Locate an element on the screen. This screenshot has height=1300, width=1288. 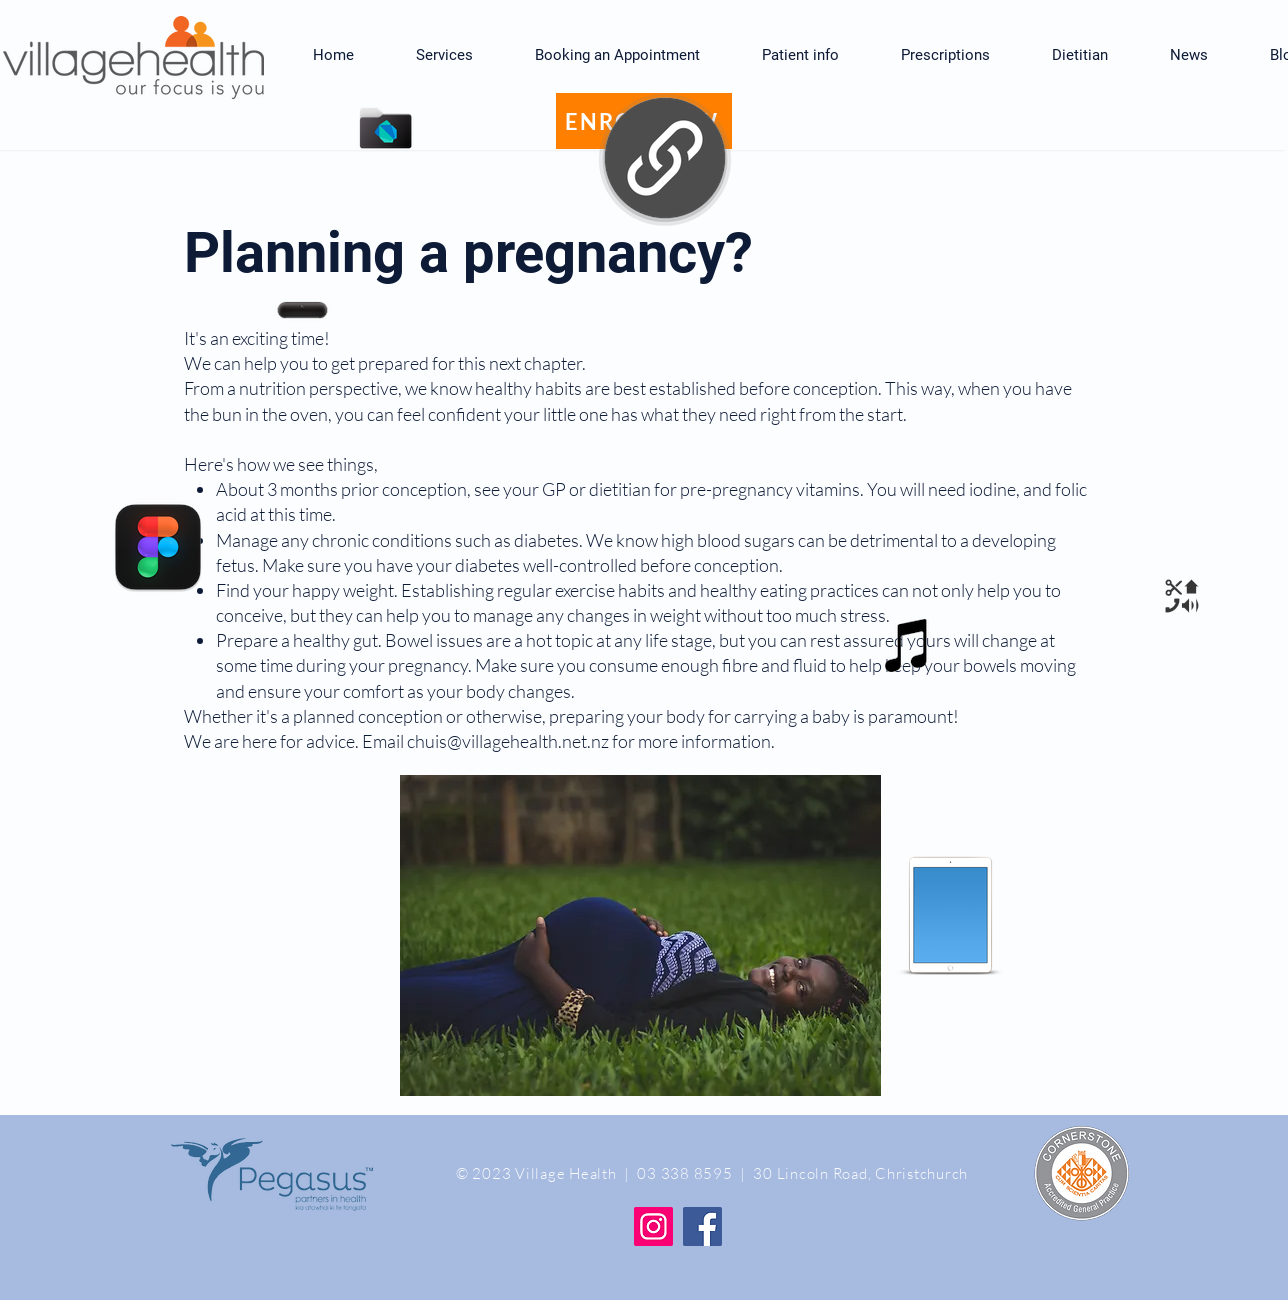
open figma design application is located at coordinates (158, 547).